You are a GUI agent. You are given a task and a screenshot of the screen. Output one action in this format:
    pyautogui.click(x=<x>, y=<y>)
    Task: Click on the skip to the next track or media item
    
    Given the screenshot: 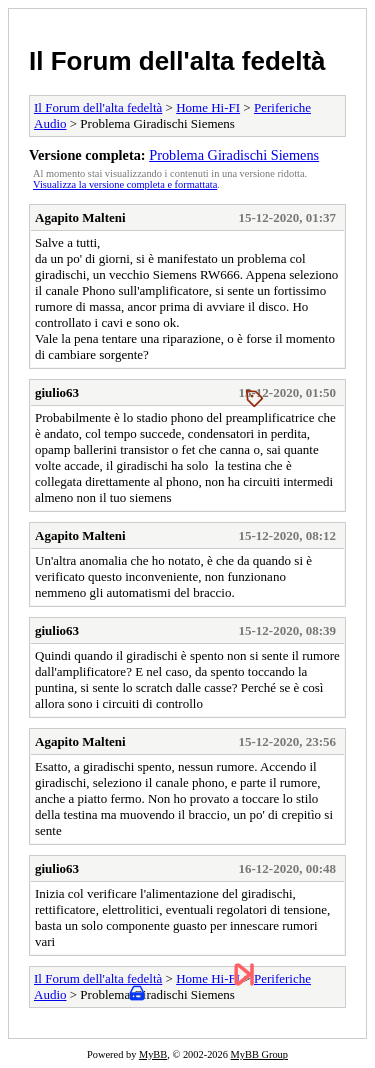 What is the action you would take?
    pyautogui.click(x=244, y=974)
    